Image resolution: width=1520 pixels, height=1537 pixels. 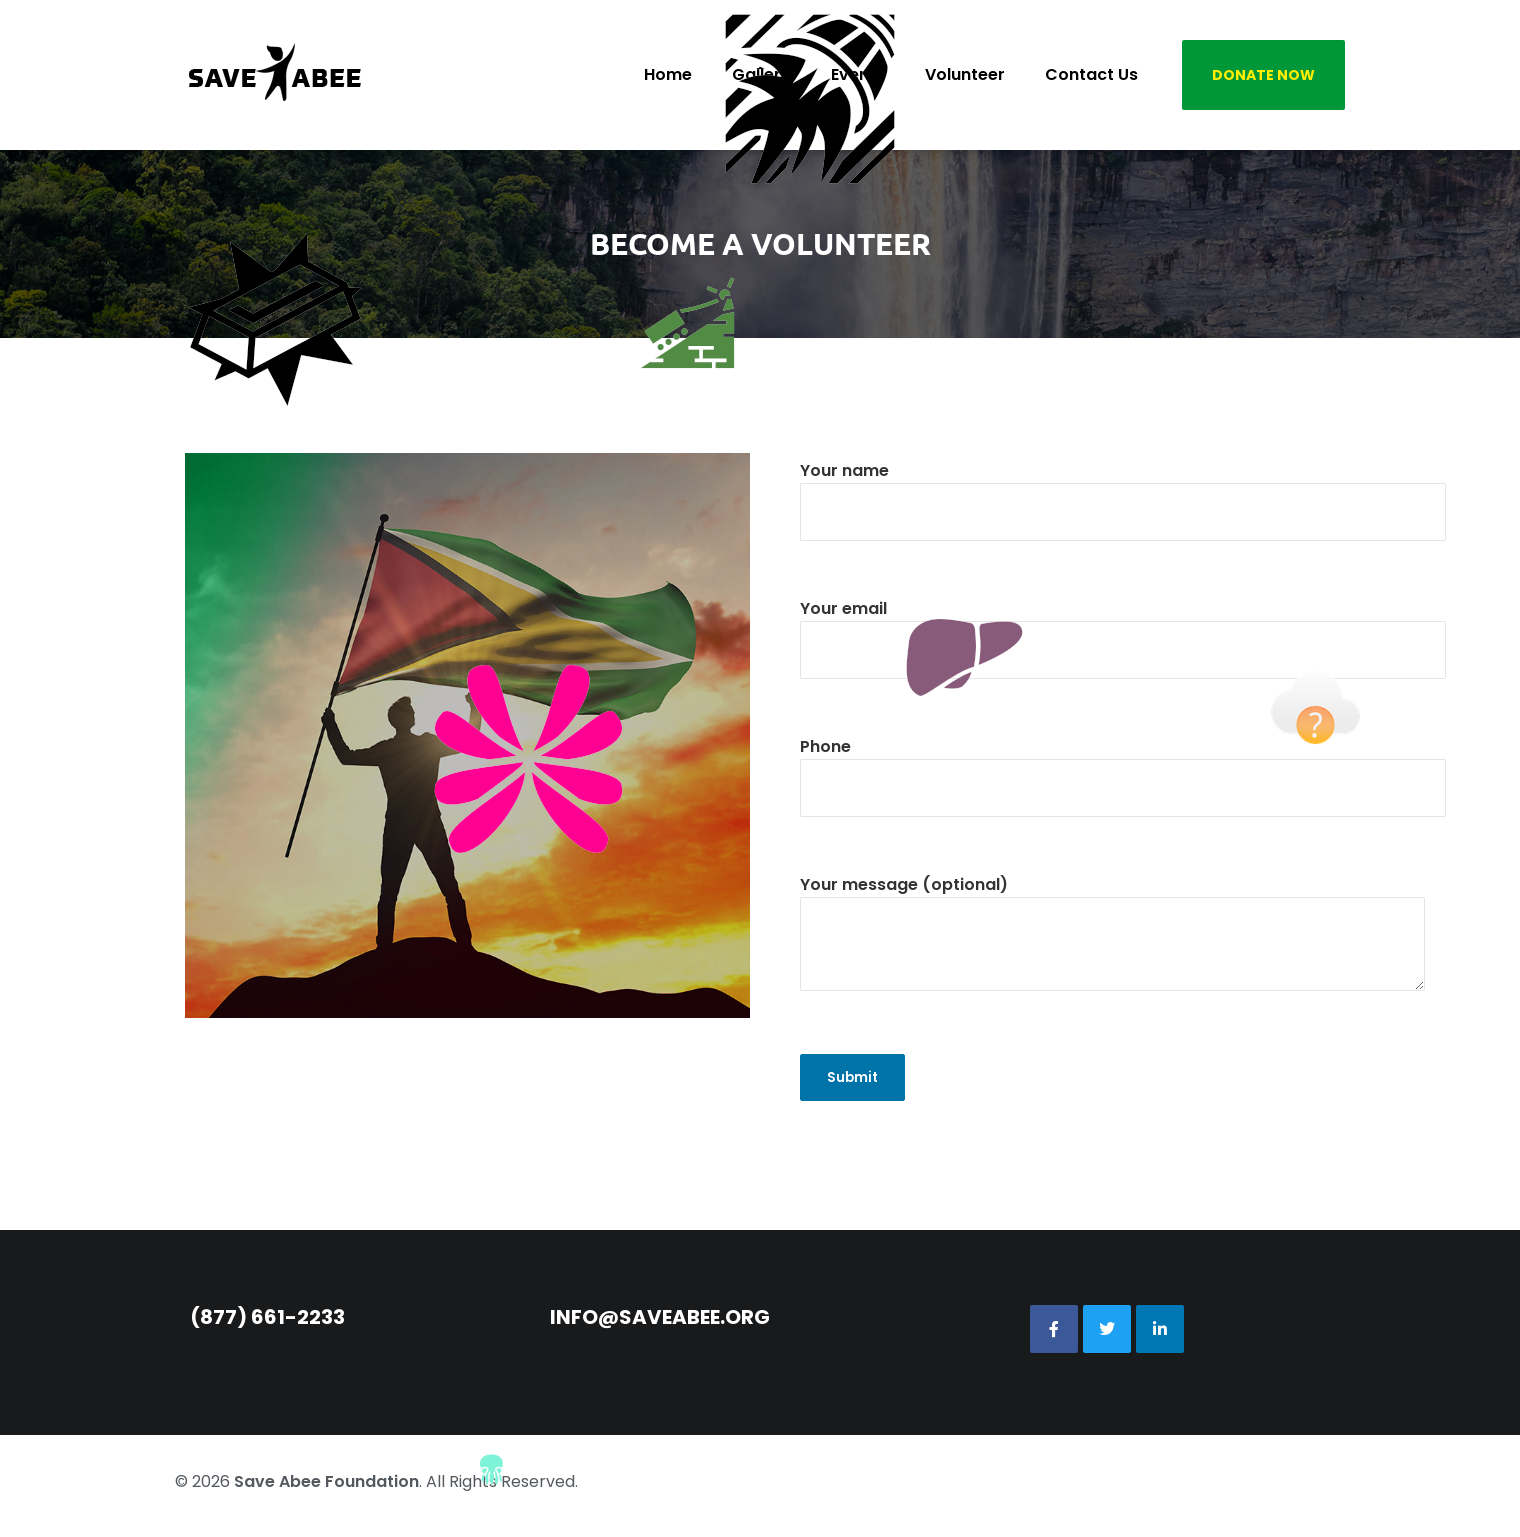 I want to click on indicates a gold bar or treasure reward, so click(x=276, y=318).